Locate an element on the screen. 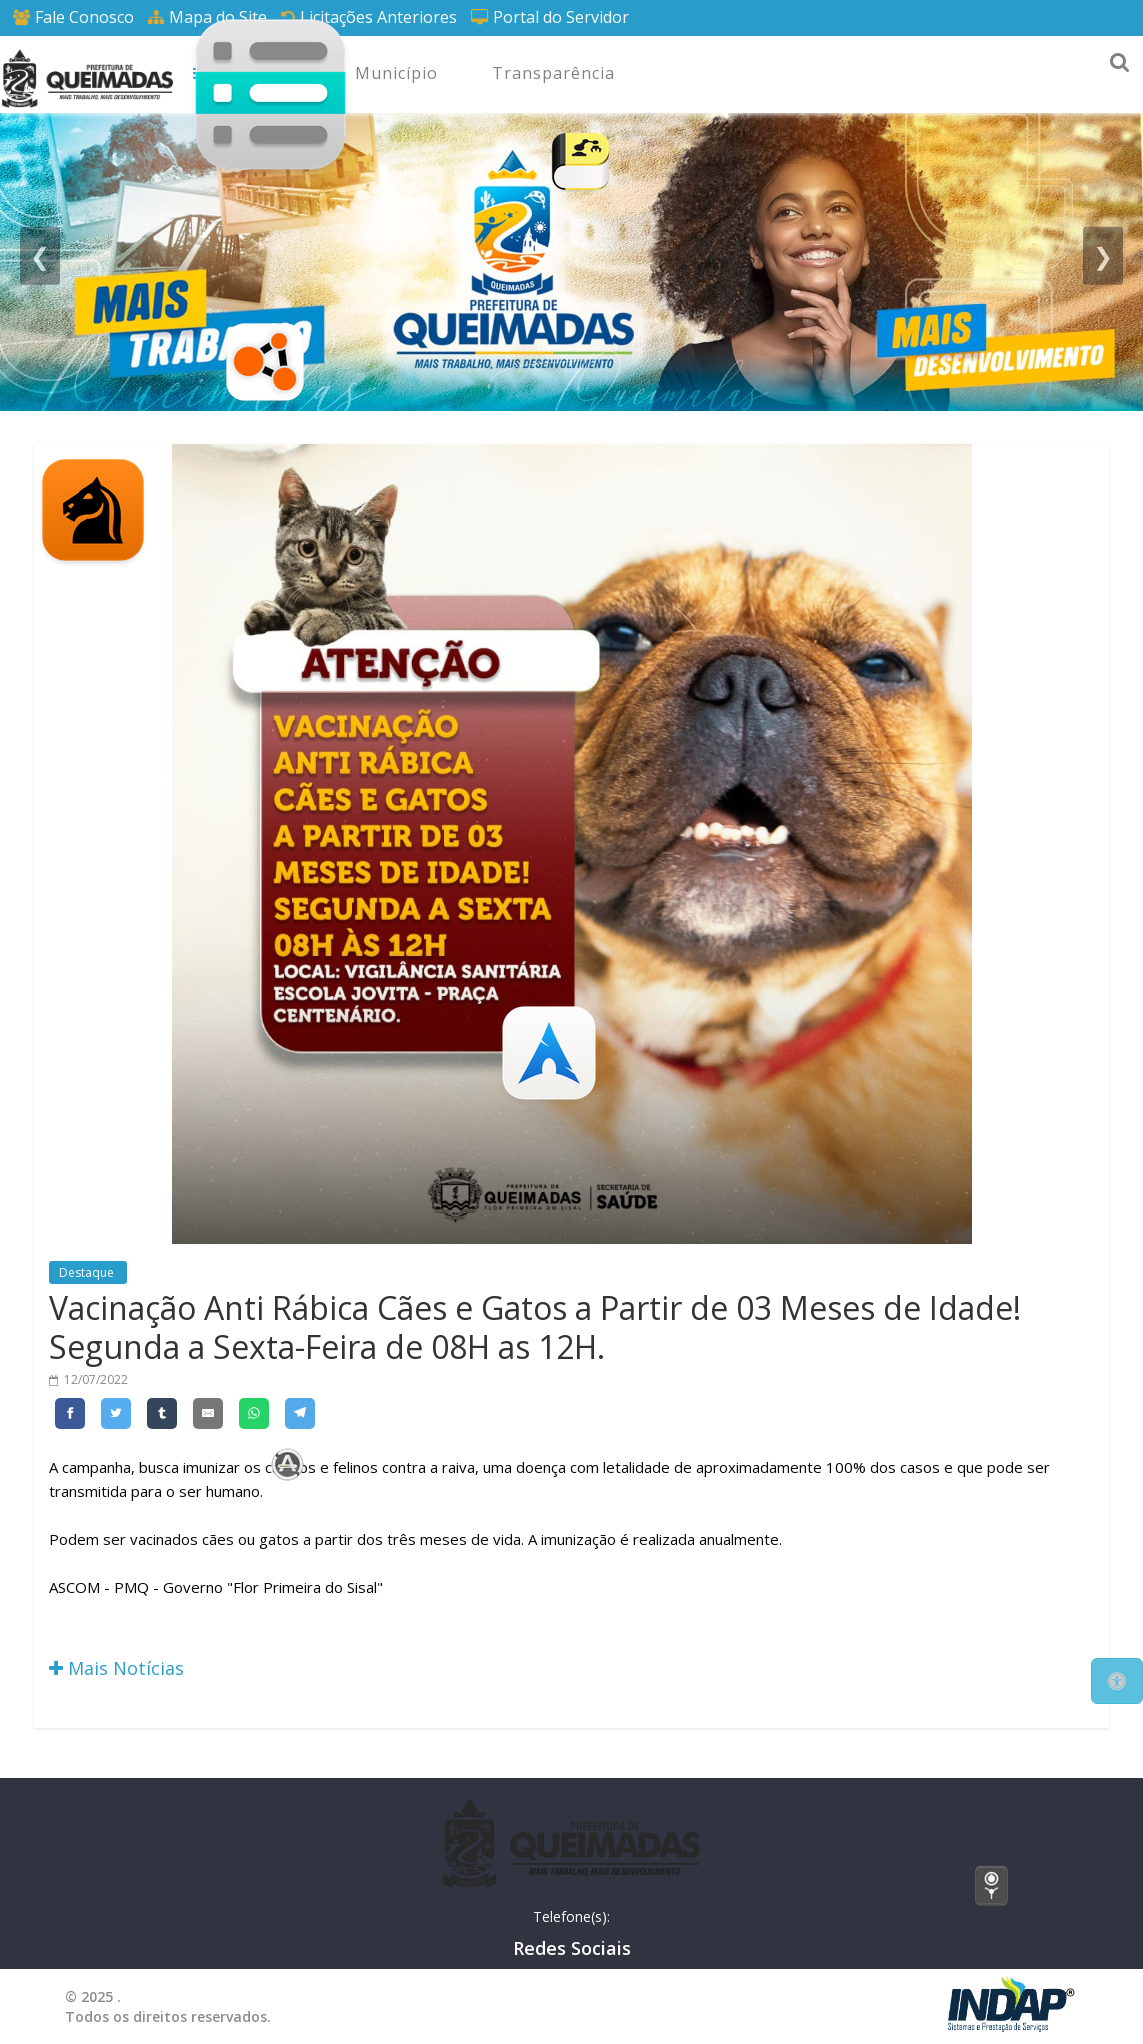 This screenshot has height=2044, width=1143. open the manuals app is located at coordinates (580, 161).